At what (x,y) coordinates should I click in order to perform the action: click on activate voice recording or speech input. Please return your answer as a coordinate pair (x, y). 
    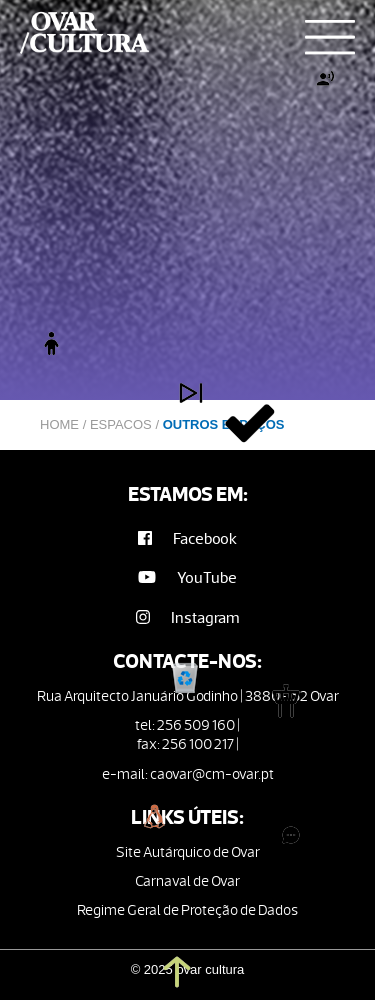
    Looking at the image, I should click on (325, 78).